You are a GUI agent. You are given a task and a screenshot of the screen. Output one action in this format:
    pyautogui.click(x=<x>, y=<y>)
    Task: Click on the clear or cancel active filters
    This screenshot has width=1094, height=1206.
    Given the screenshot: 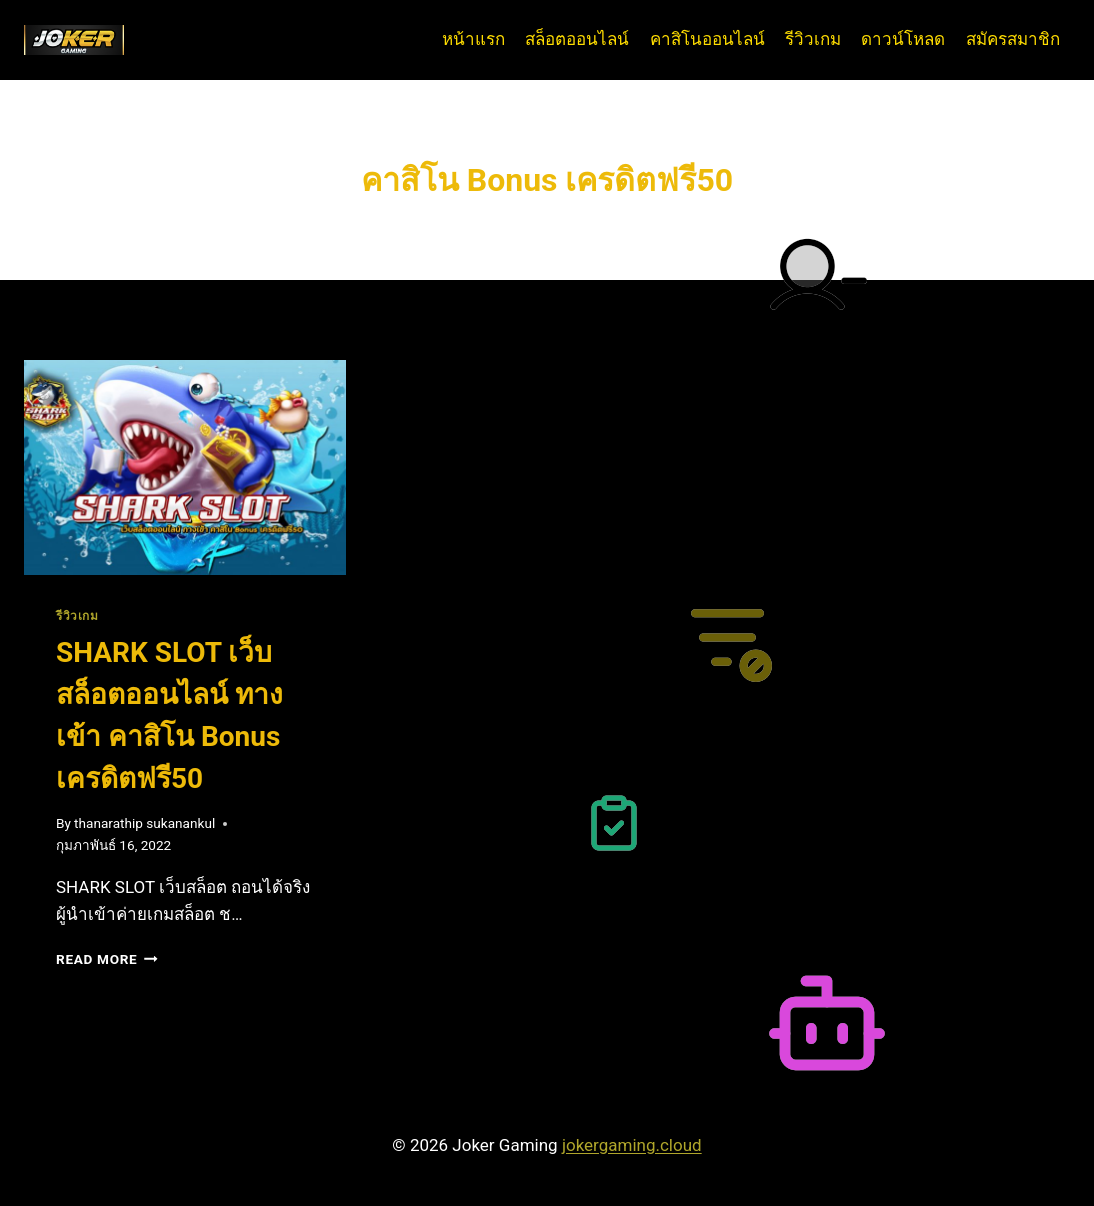 What is the action you would take?
    pyautogui.click(x=727, y=637)
    